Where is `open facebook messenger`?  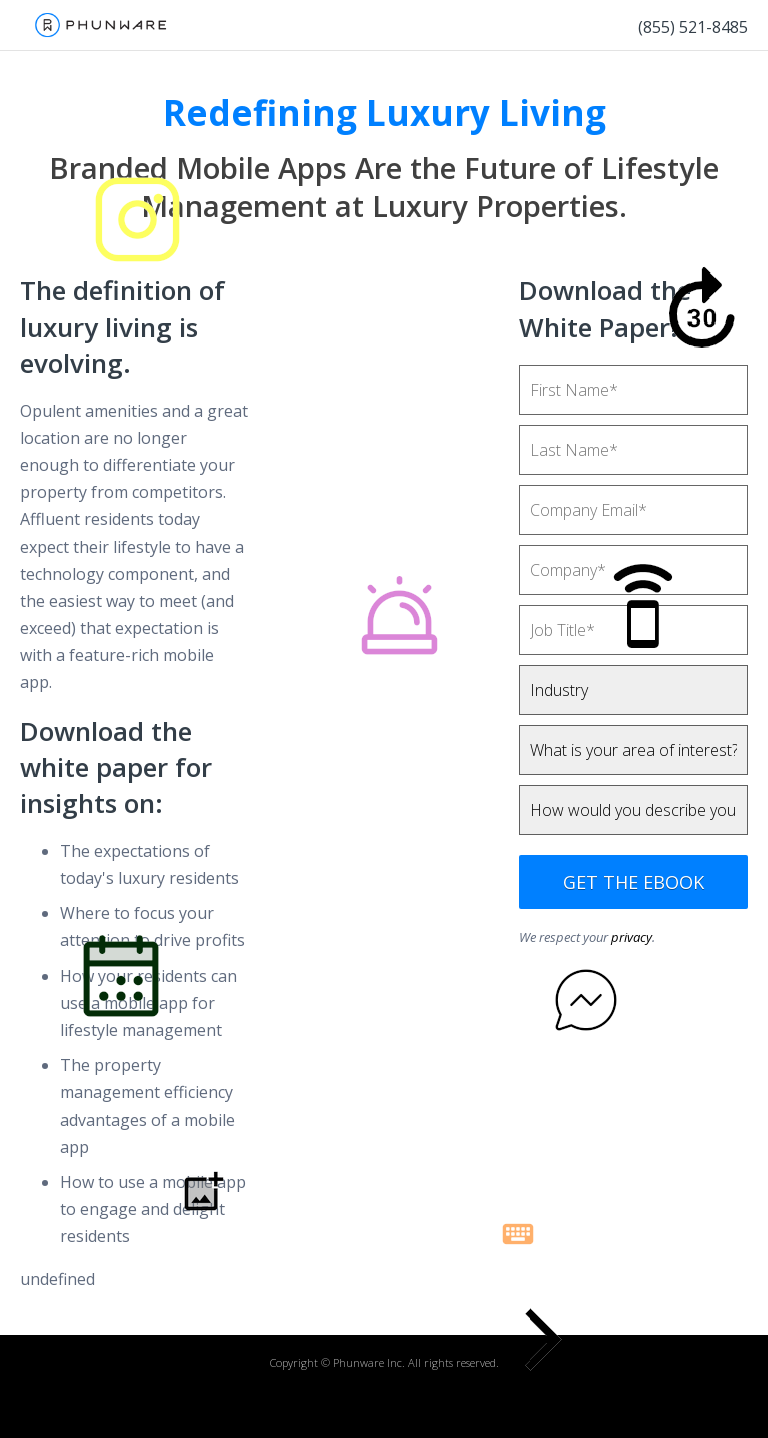 open facebook messenger is located at coordinates (586, 1000).